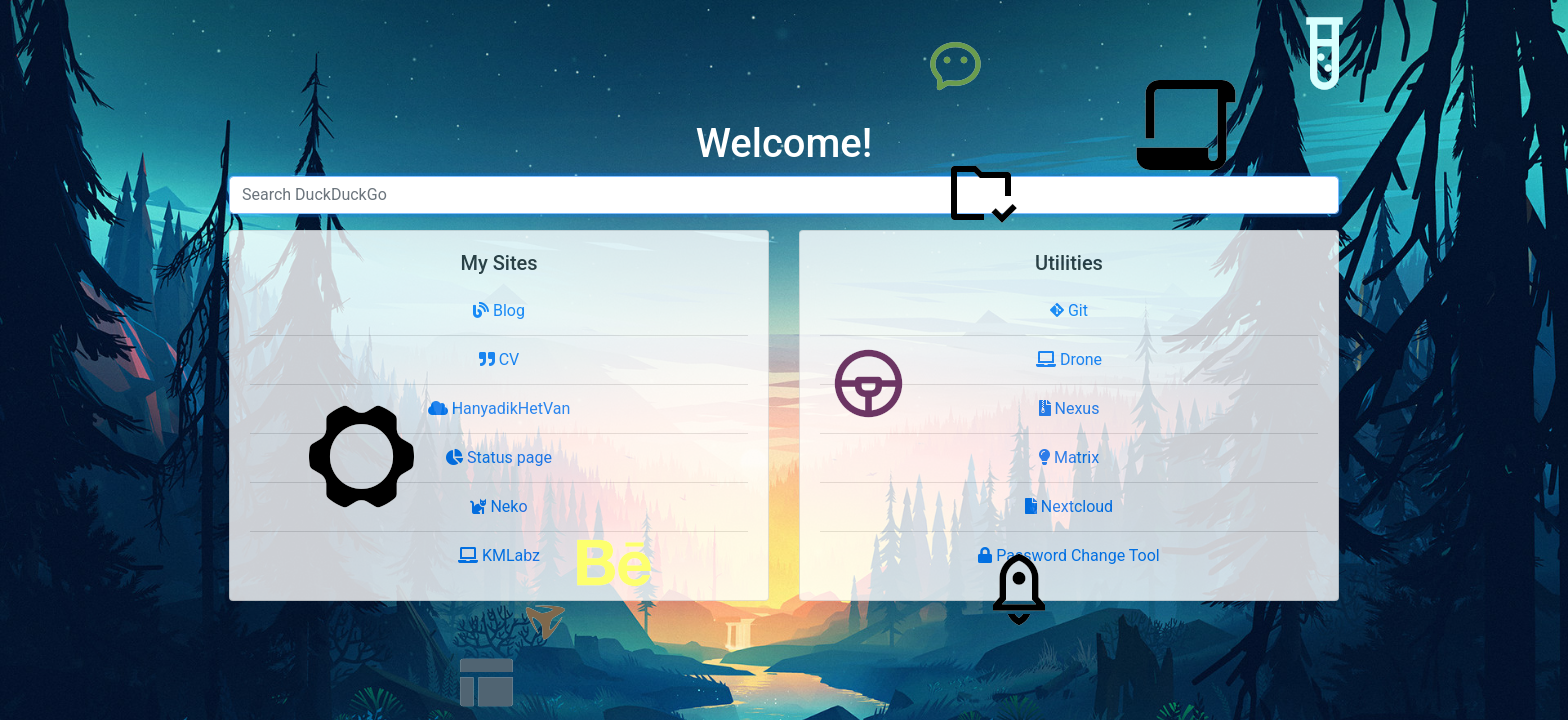 This screenshot has height=720, width=1568. Describe the element at coordinates (545, 622) in the screenshot. I see `freenet brand logo` at that location.